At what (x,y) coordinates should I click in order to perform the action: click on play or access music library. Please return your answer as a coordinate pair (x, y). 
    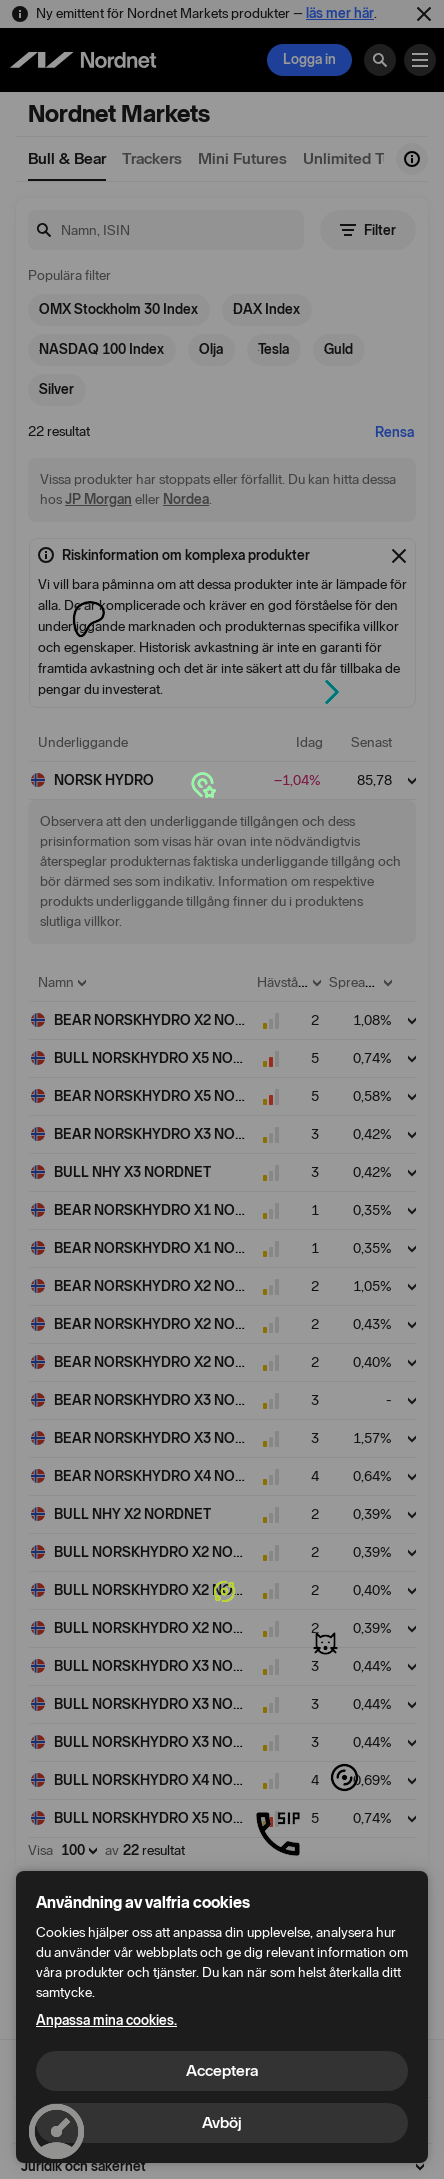
    Looking at the image, I should click on (344, 1777).